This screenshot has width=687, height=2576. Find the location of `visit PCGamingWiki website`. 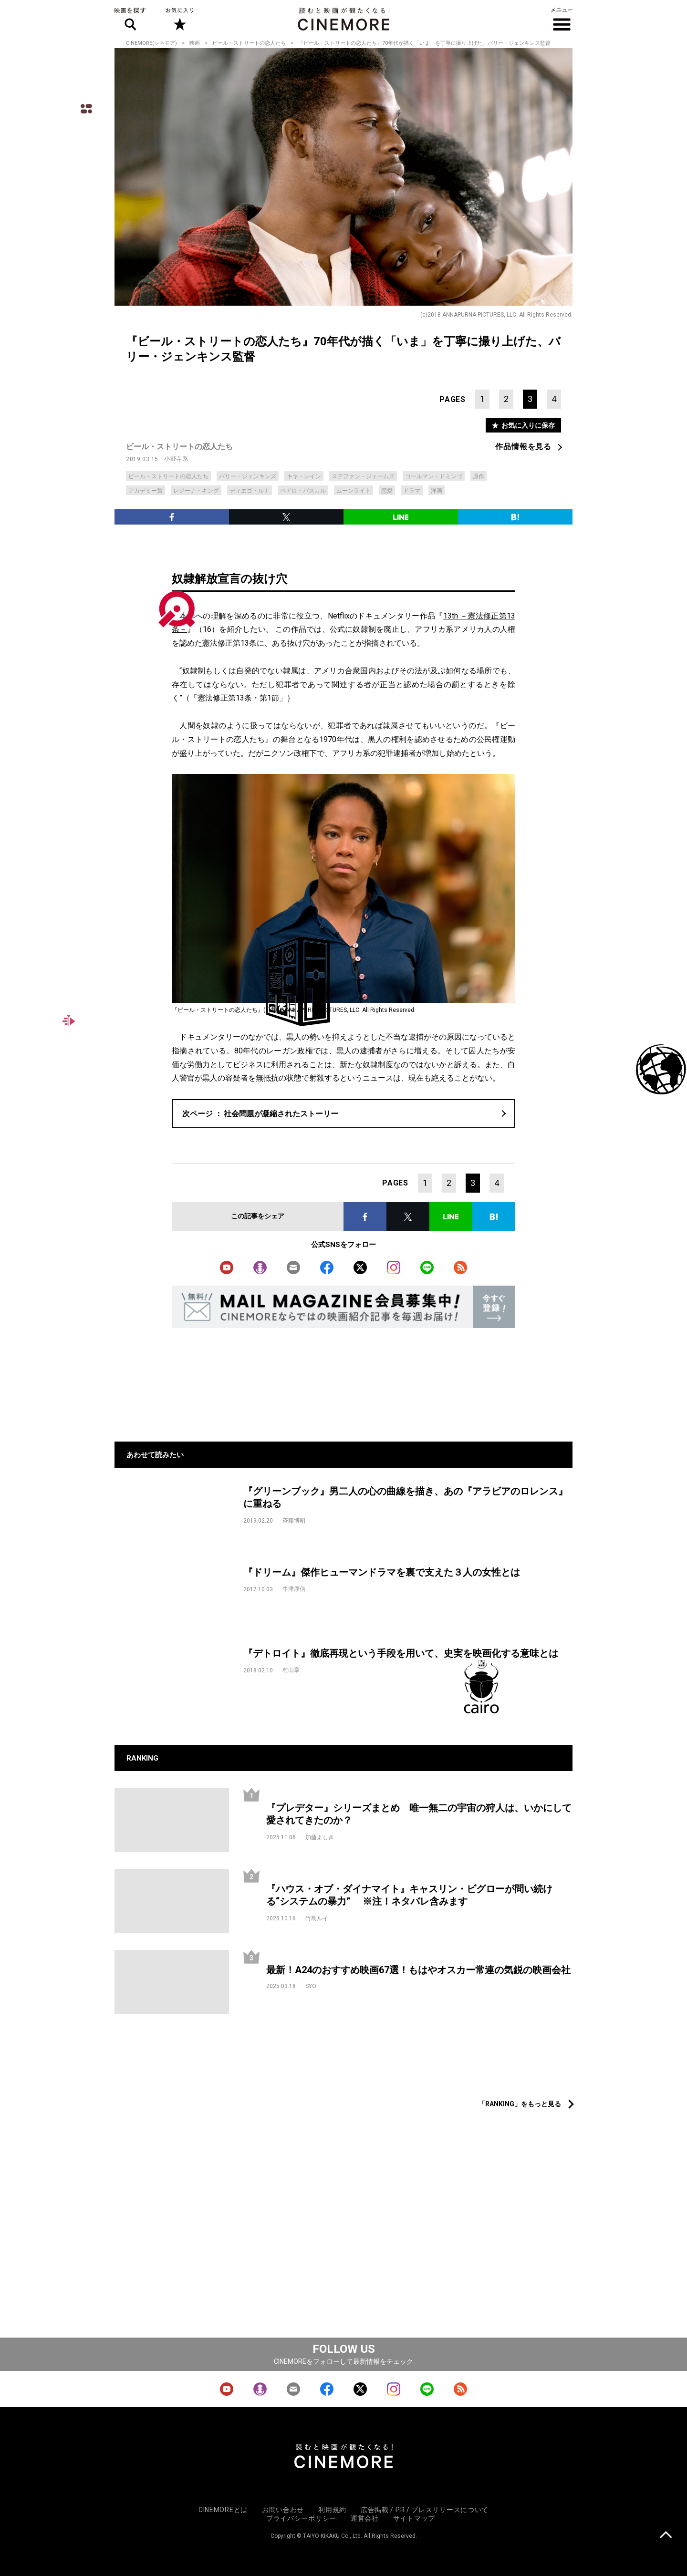

visit PCGamingWiki website is located at coordinates (298, 981).